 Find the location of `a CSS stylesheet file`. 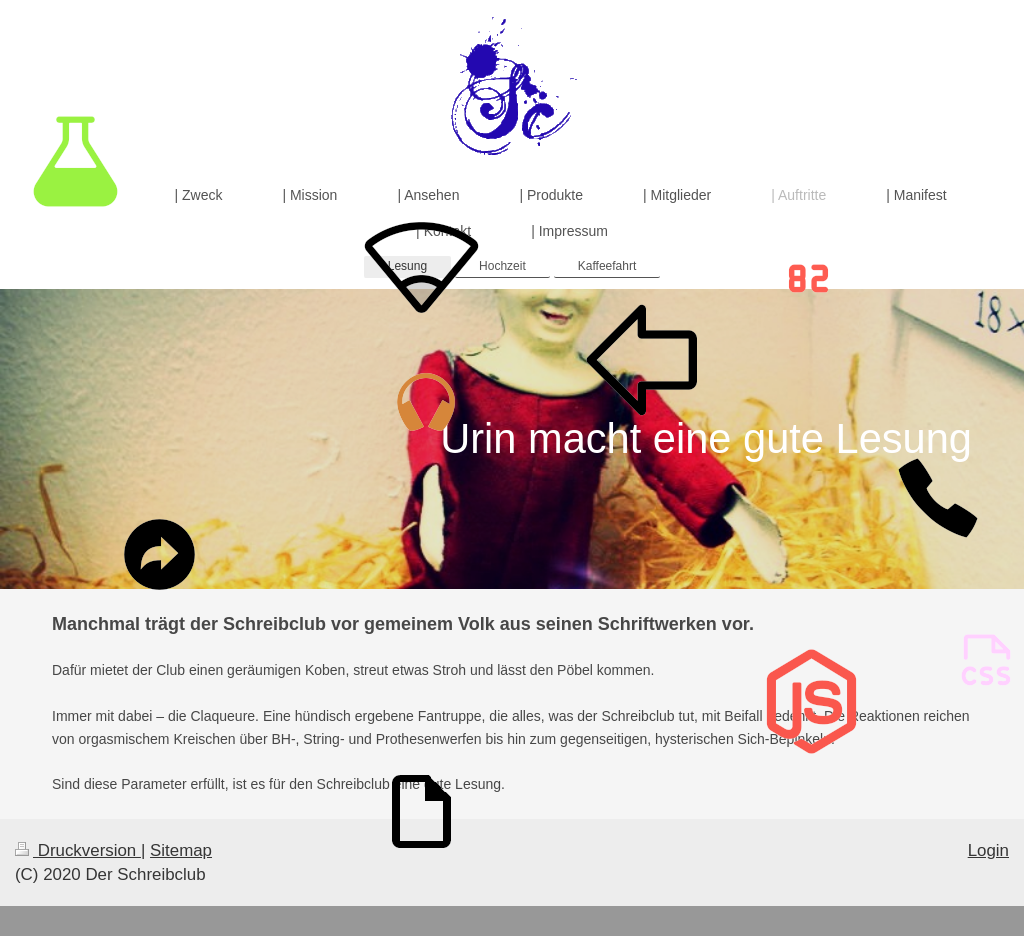

a CSS stylesheet file is located at coordinates (987, 662).